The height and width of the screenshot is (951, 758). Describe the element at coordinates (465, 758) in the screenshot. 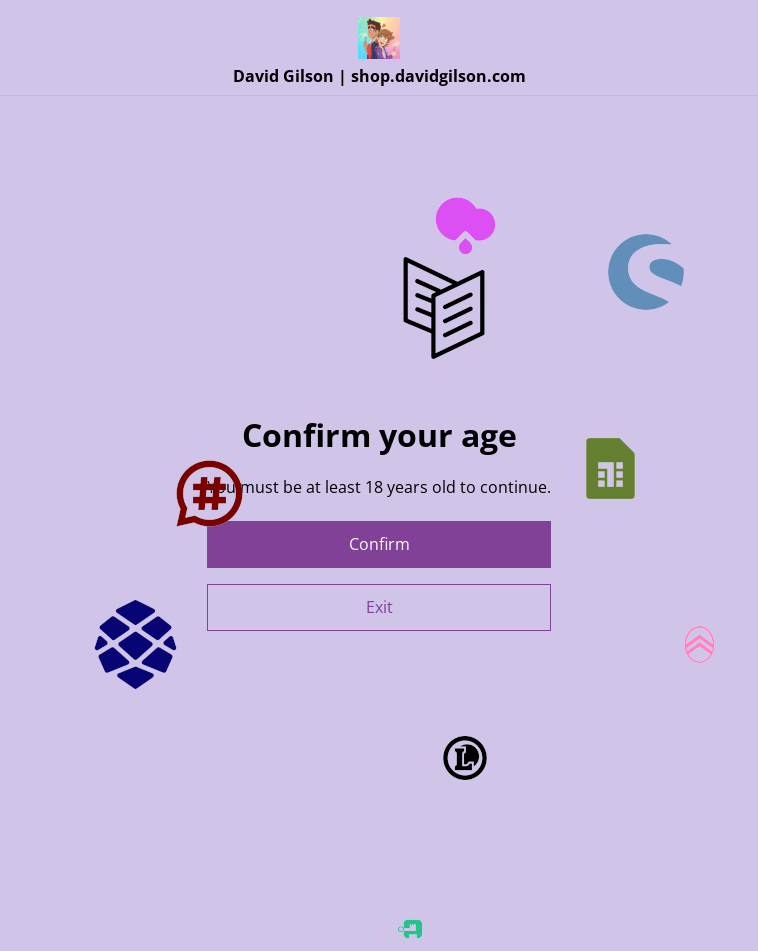

I see `E.Leclerc brand logo` at that location.